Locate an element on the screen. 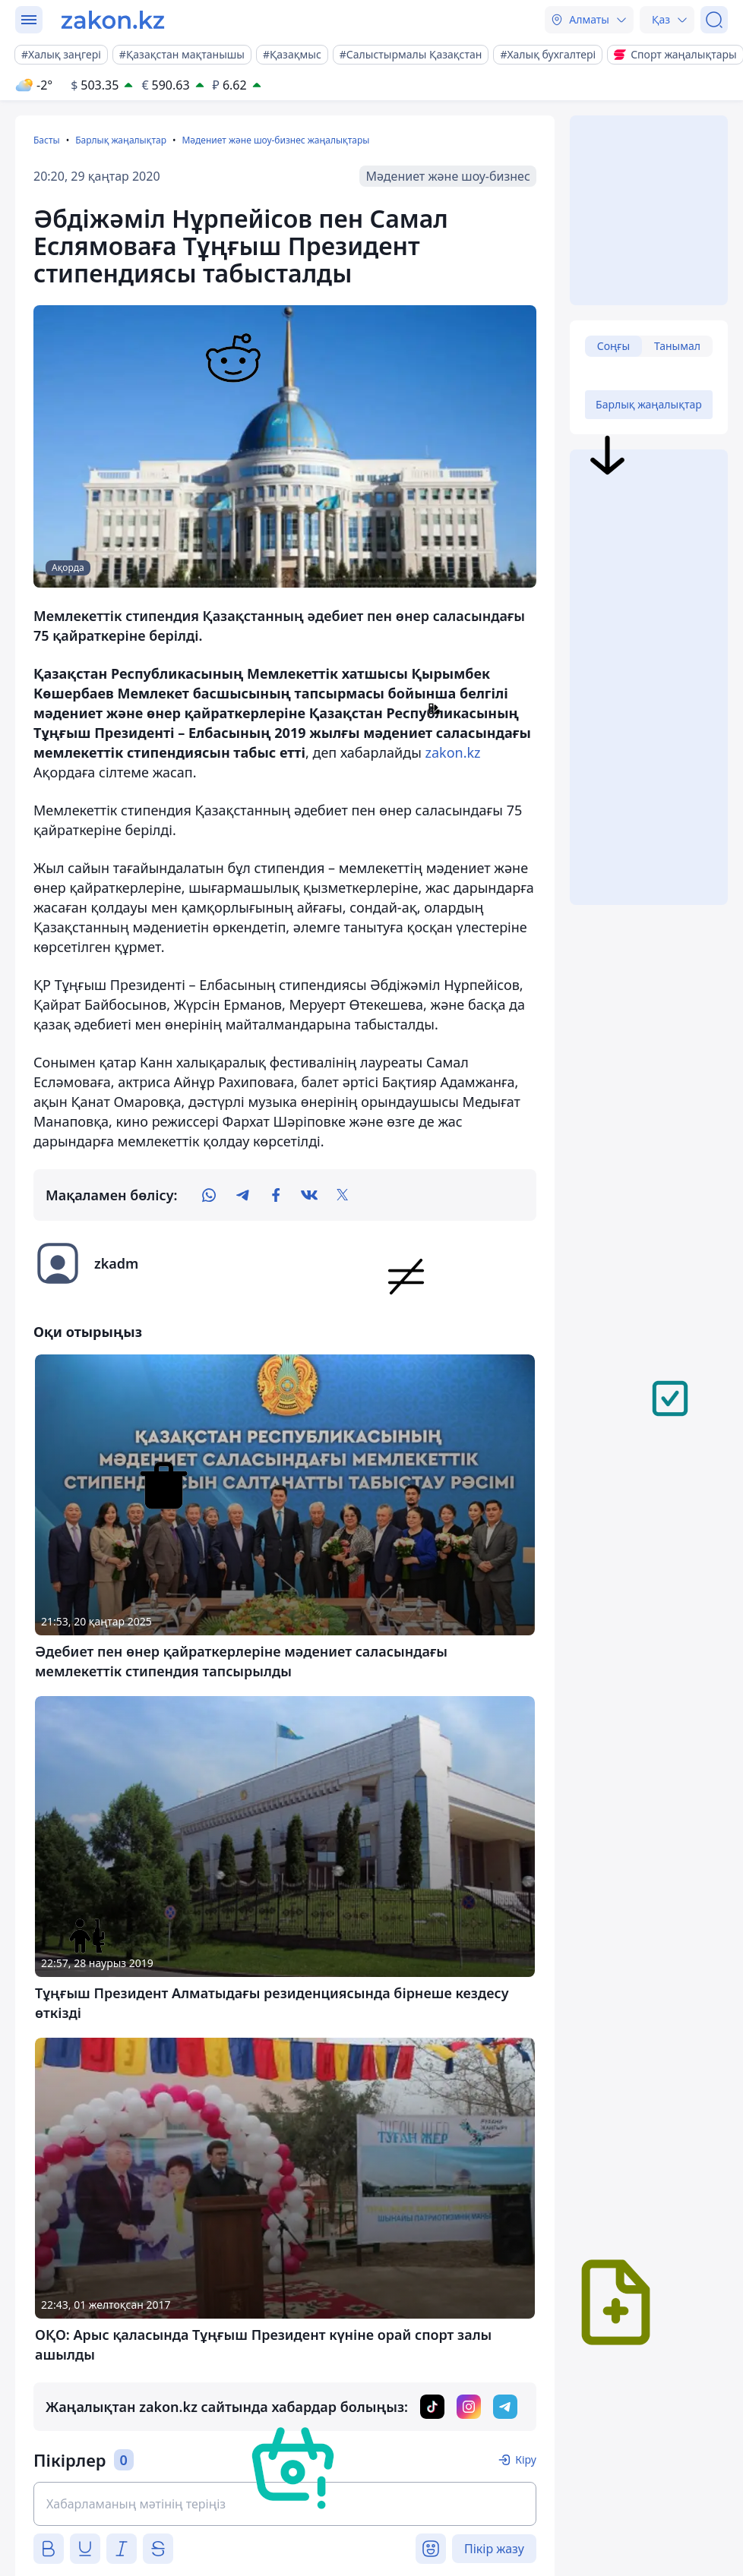 The height and width of the screenshot is (2576, 743). access color palette or theme settings is located at coordinates (434, 708).